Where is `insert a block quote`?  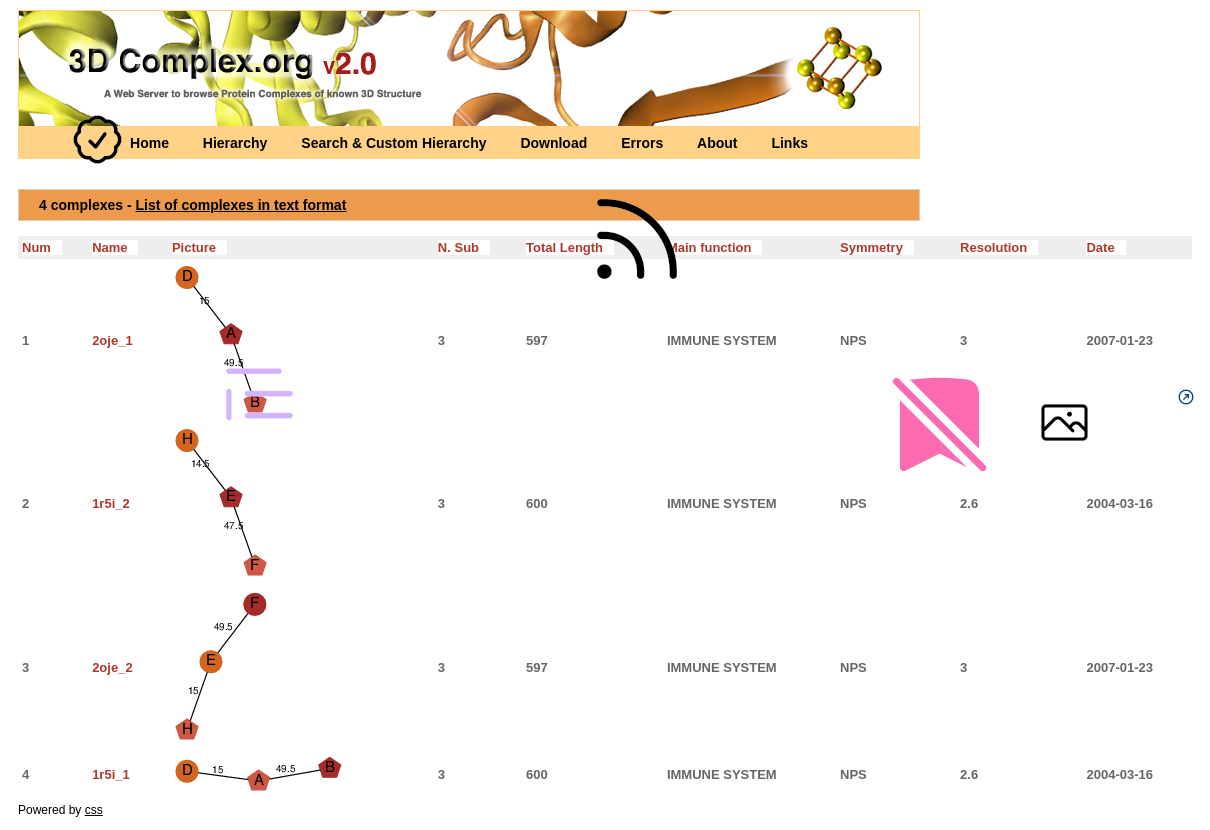 insert a block quote is located at coordinates (259, 392).